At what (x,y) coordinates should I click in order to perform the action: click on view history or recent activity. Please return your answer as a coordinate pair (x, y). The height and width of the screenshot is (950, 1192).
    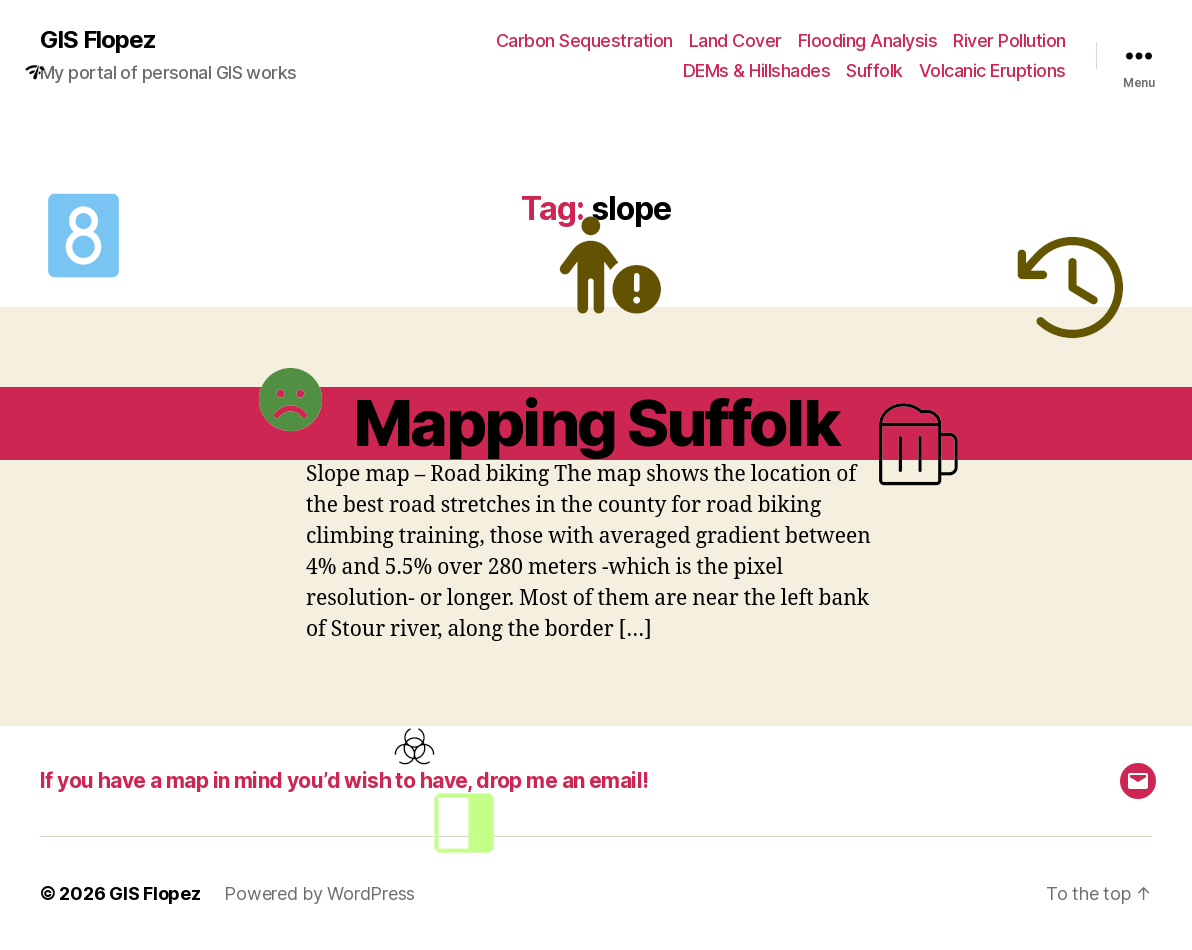
    Looking at the image, I should click on (1072, 287).